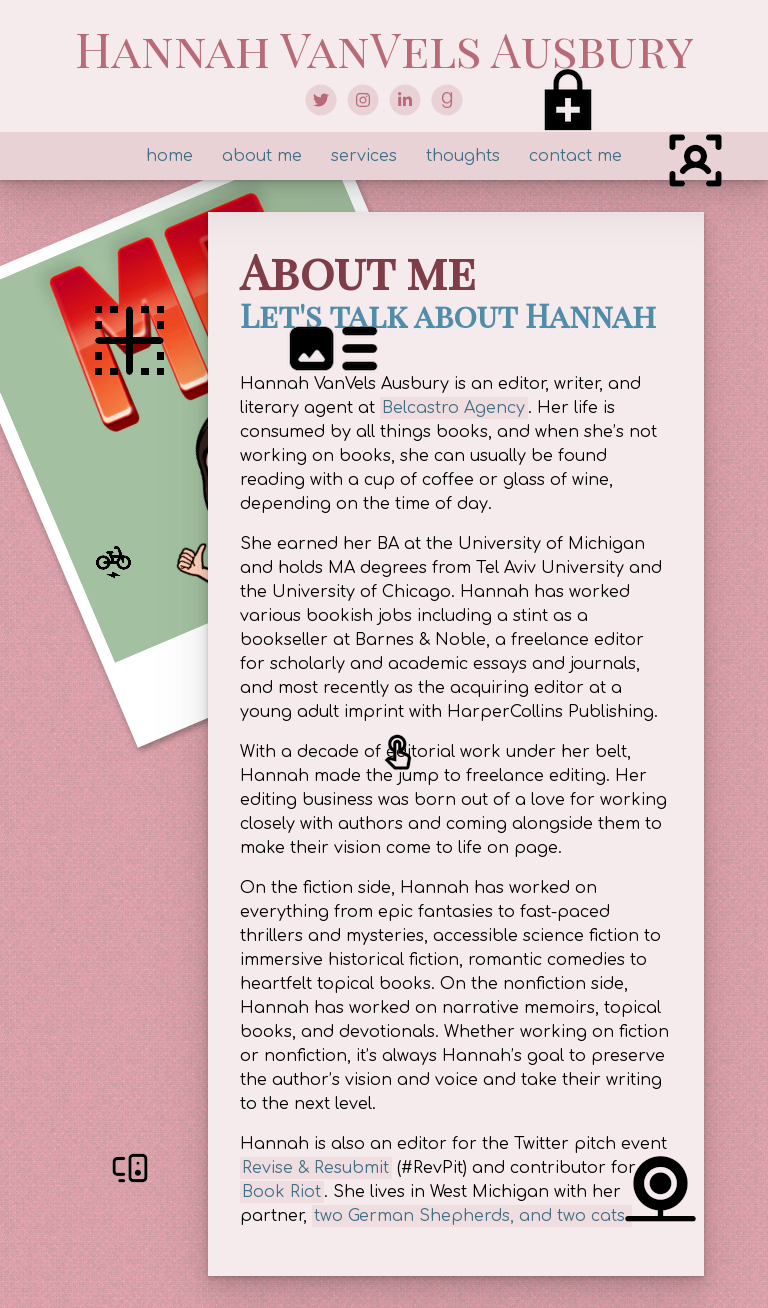 This screenshot has width=768, height=1308. I want to click on tap to interact with this element, so click(398, 753).